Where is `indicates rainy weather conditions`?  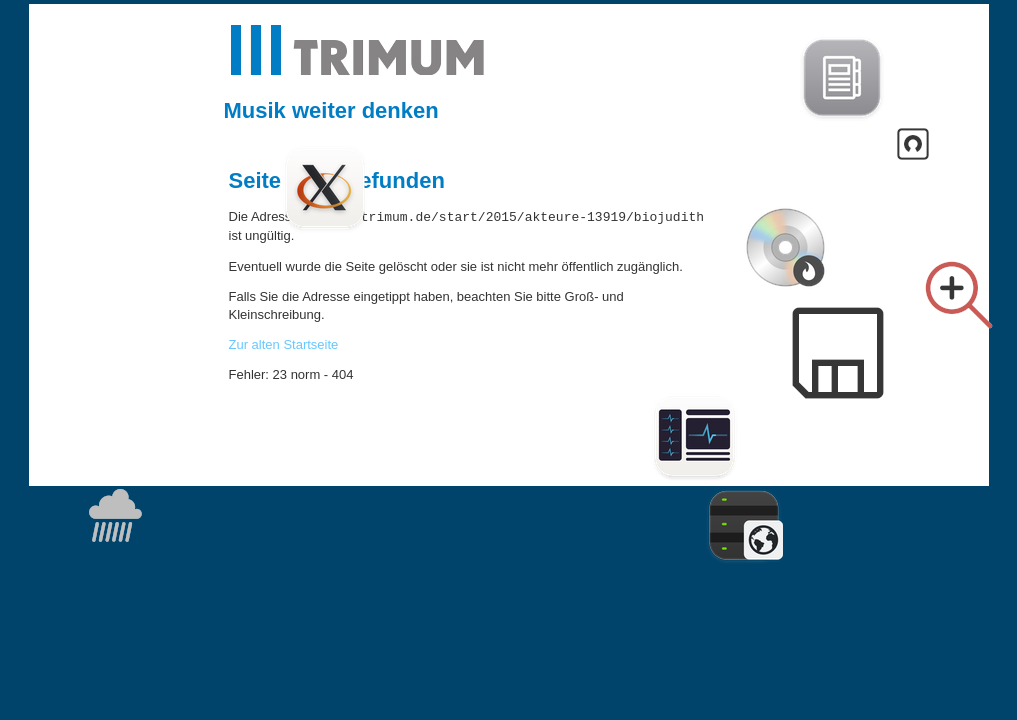 indicates rainy weather conditions is located at coordinates (115, 515).